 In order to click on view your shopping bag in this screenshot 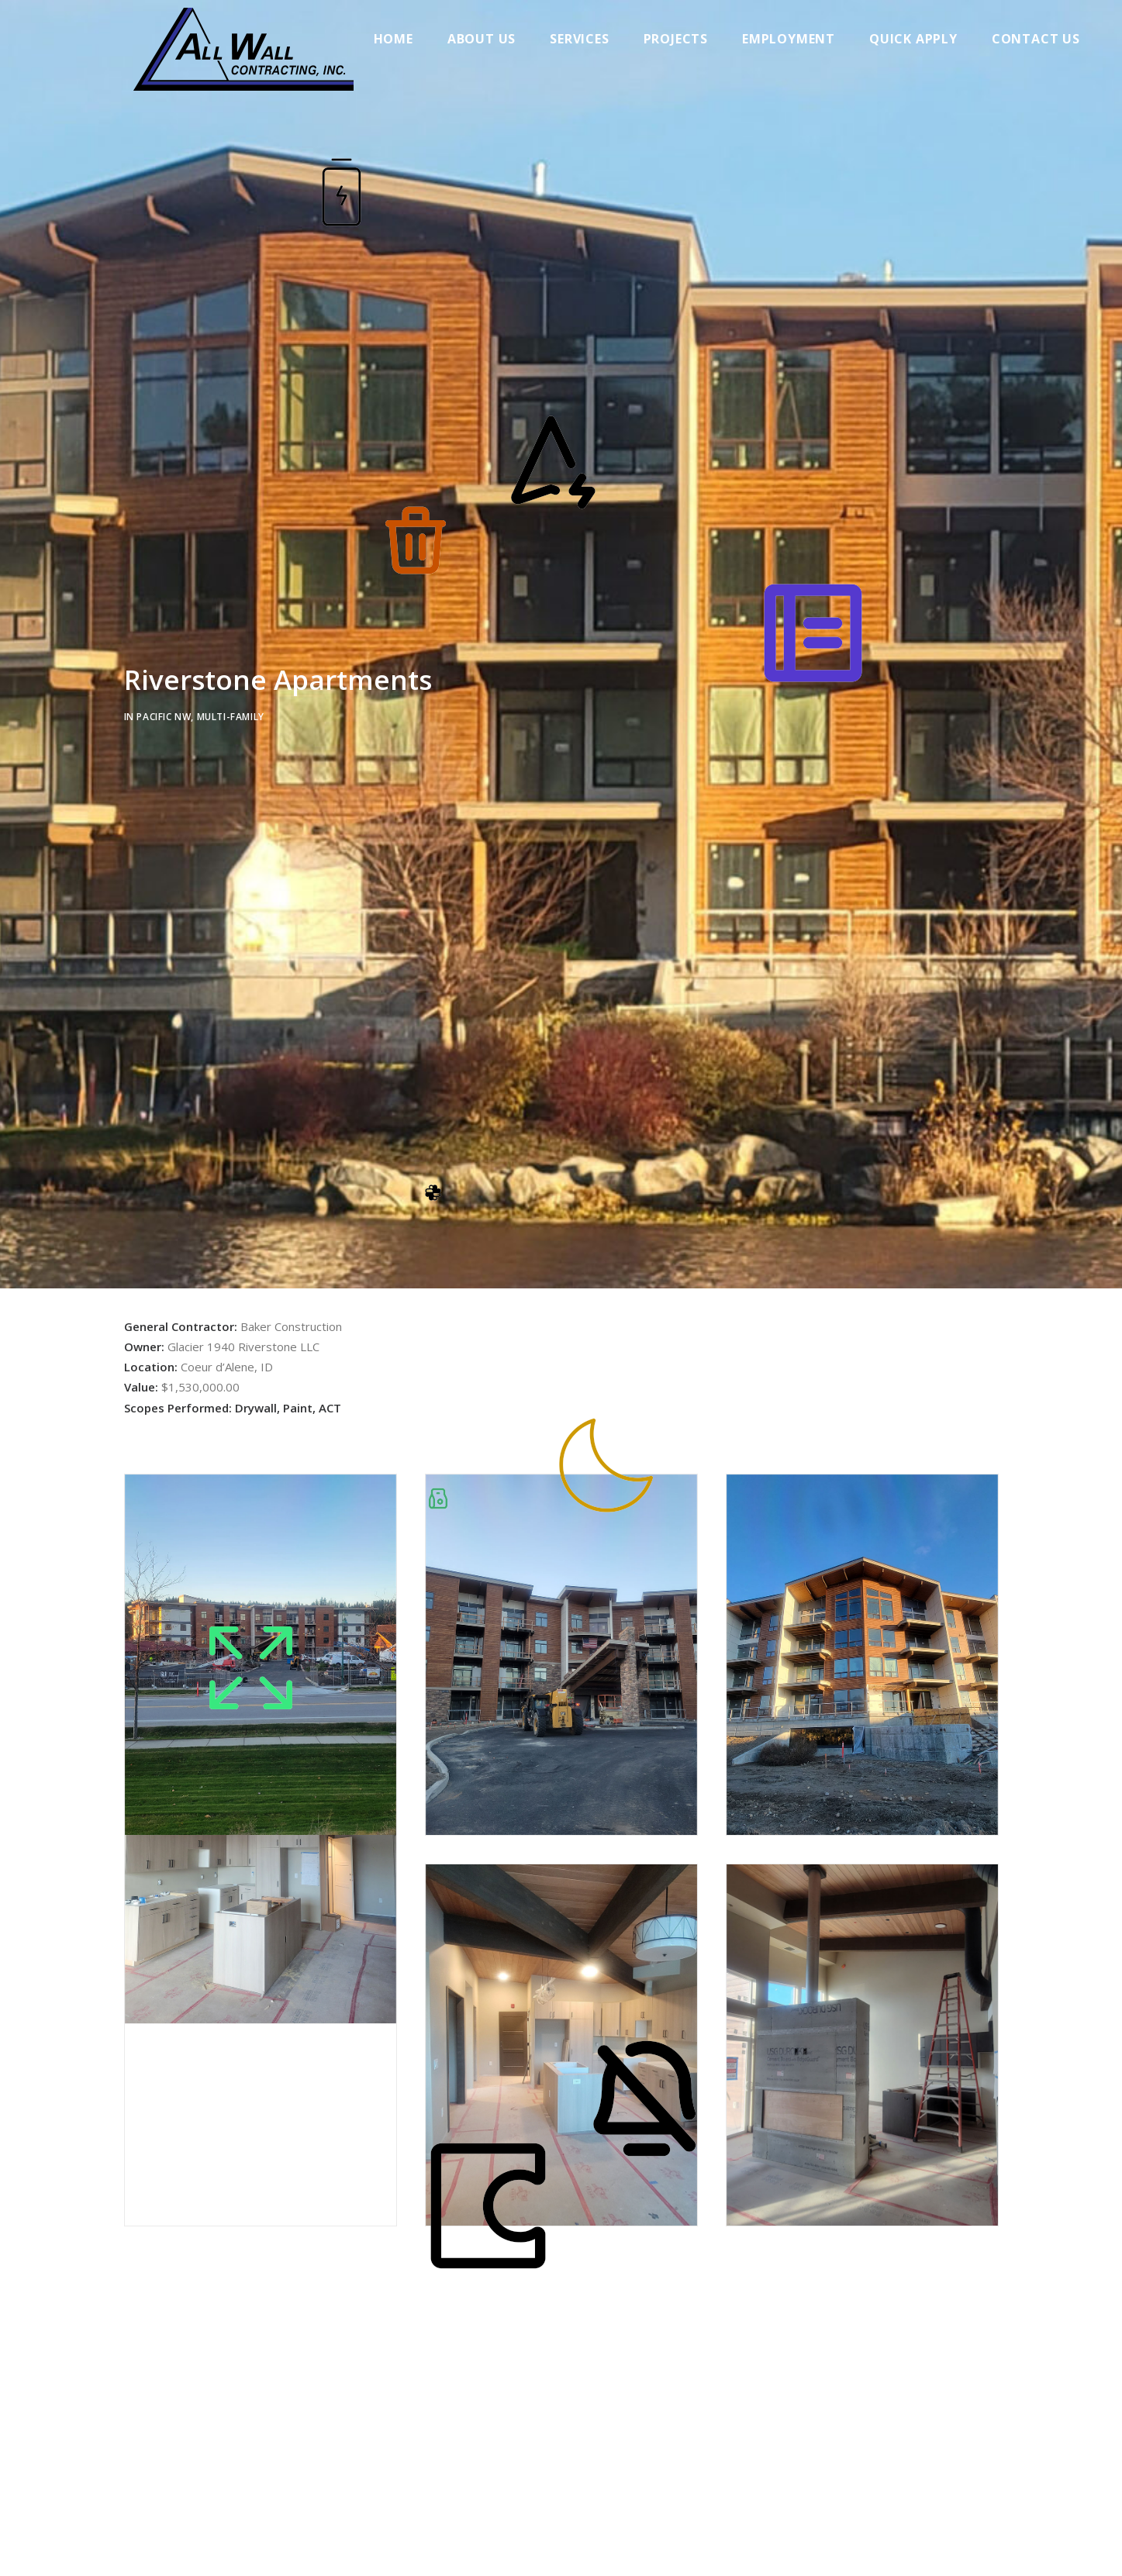, I will do `click(438, 1498)`.